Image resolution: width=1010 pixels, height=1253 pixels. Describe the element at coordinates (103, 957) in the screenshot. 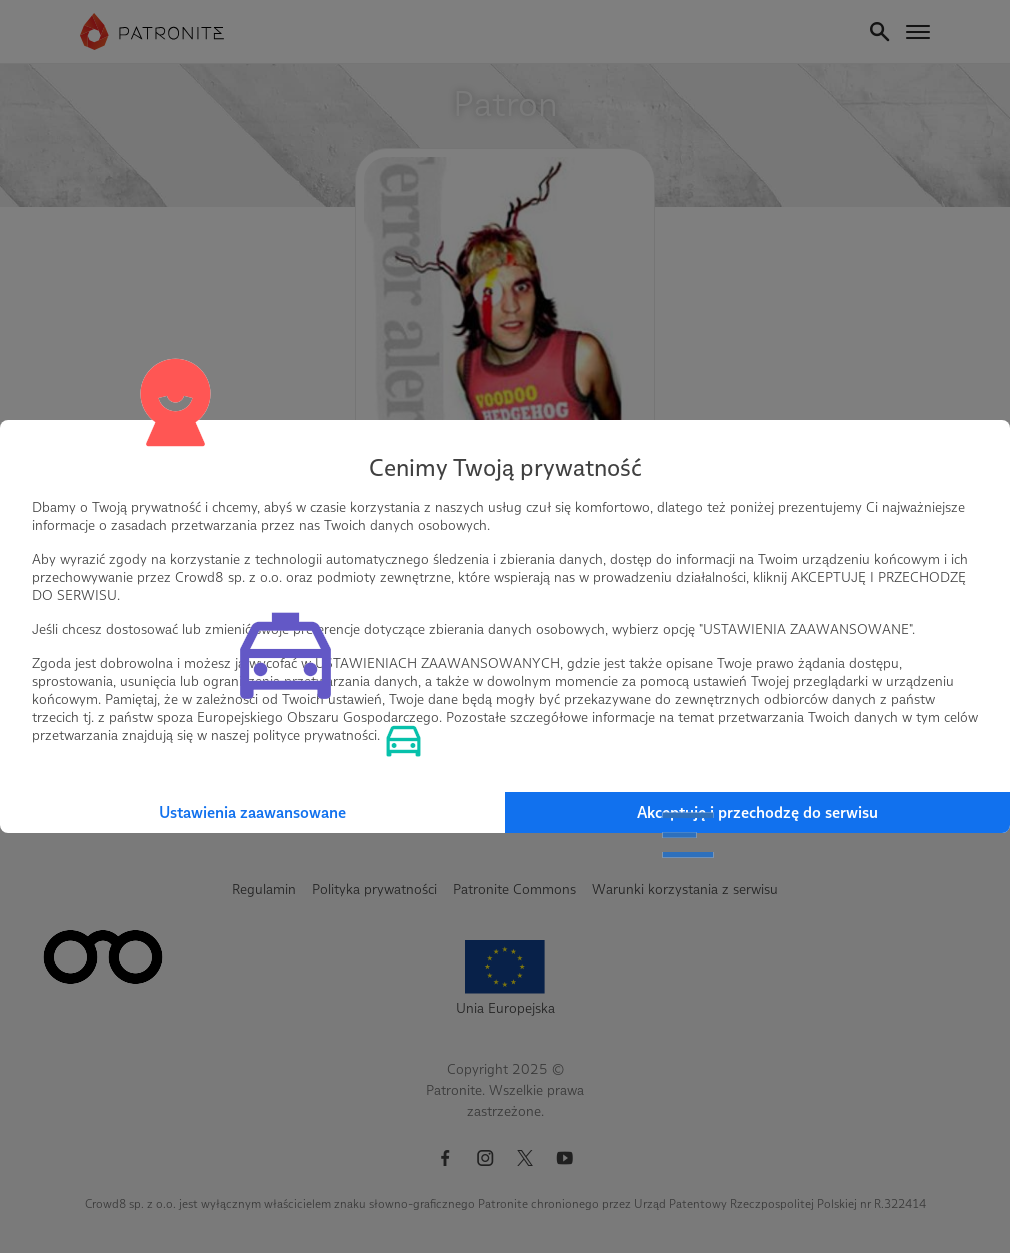

I see `enable reading or accessibility mode` at that location.